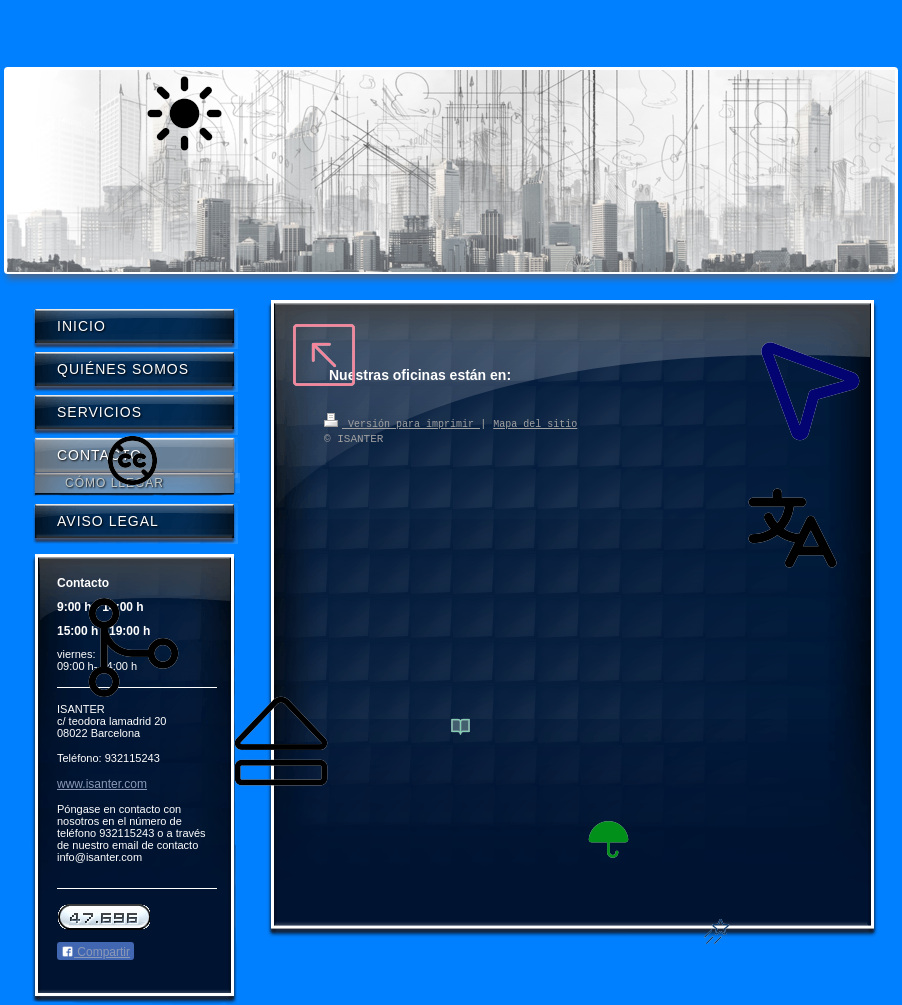  I want to click on indicates content is not available under creative commons license, so click(132, 460).